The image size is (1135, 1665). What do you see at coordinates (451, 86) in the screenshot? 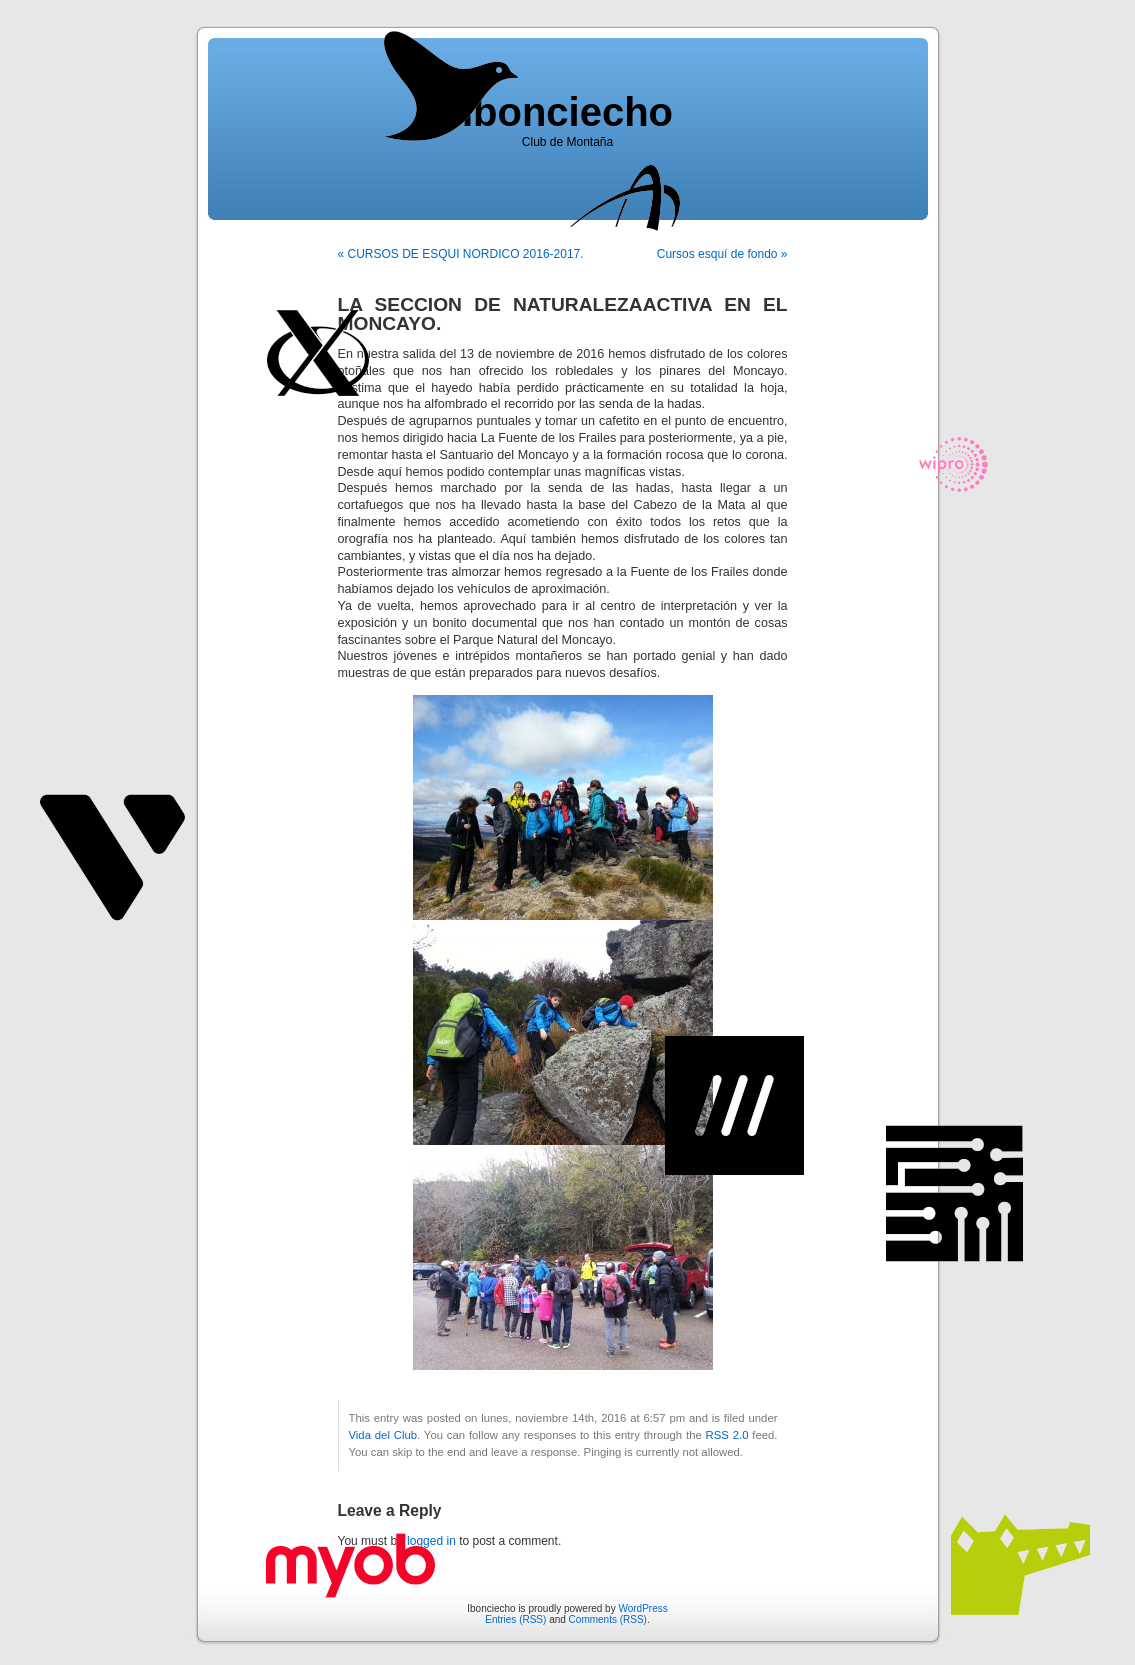
I see `fluentd data collector logo` at bounding box center [451, 86].